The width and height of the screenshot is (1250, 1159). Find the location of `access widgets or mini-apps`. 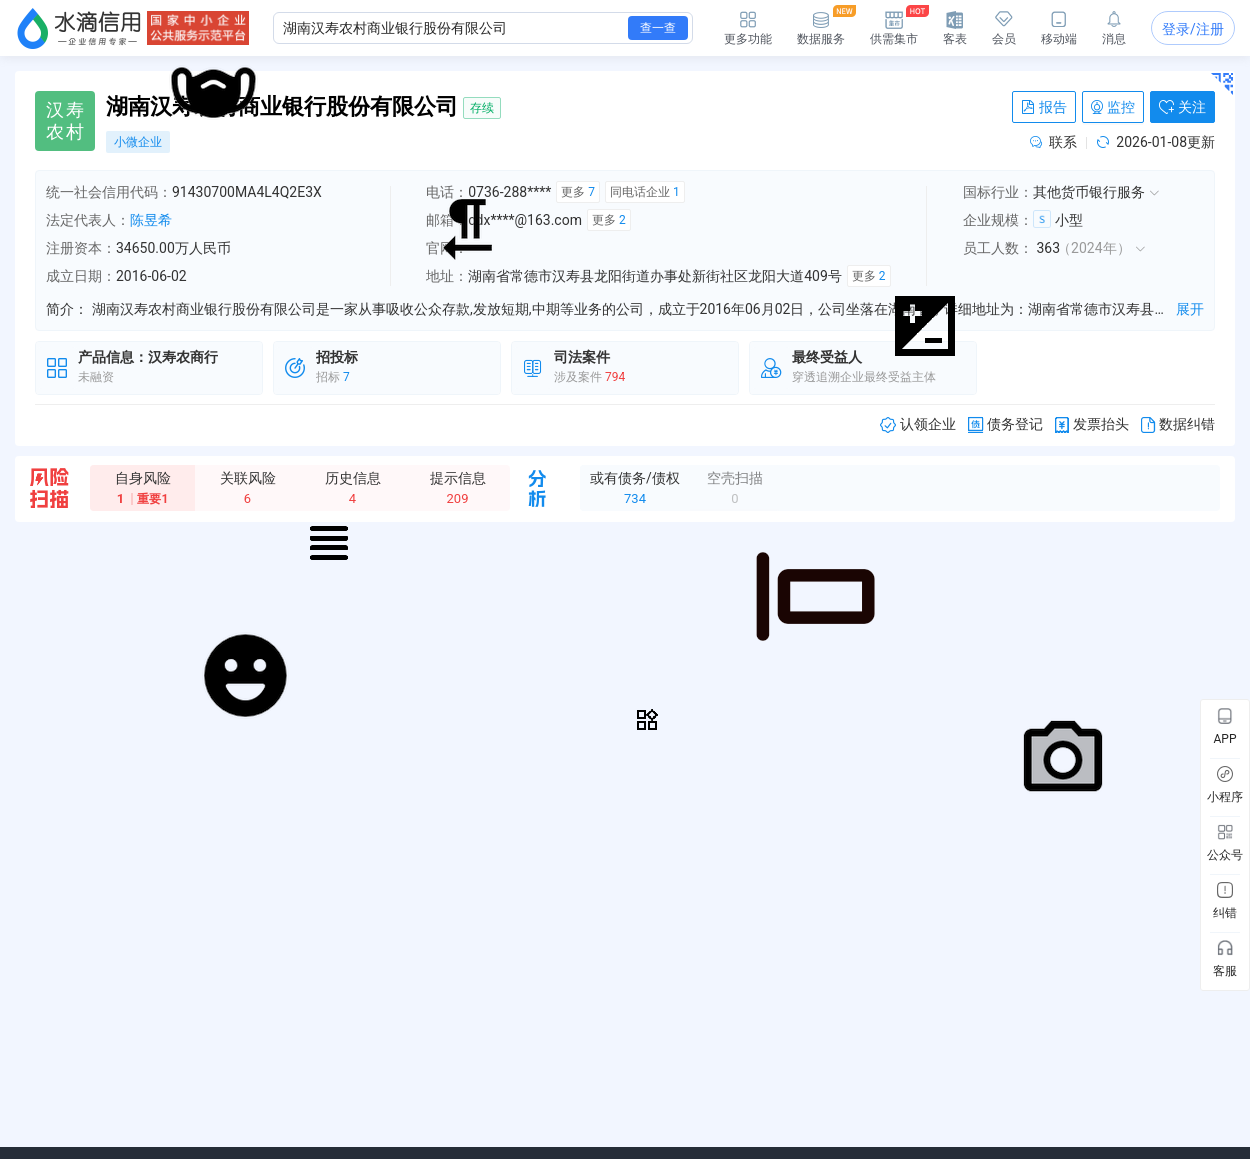

access widgets or mini-apps is located at coordinates (647, 720).